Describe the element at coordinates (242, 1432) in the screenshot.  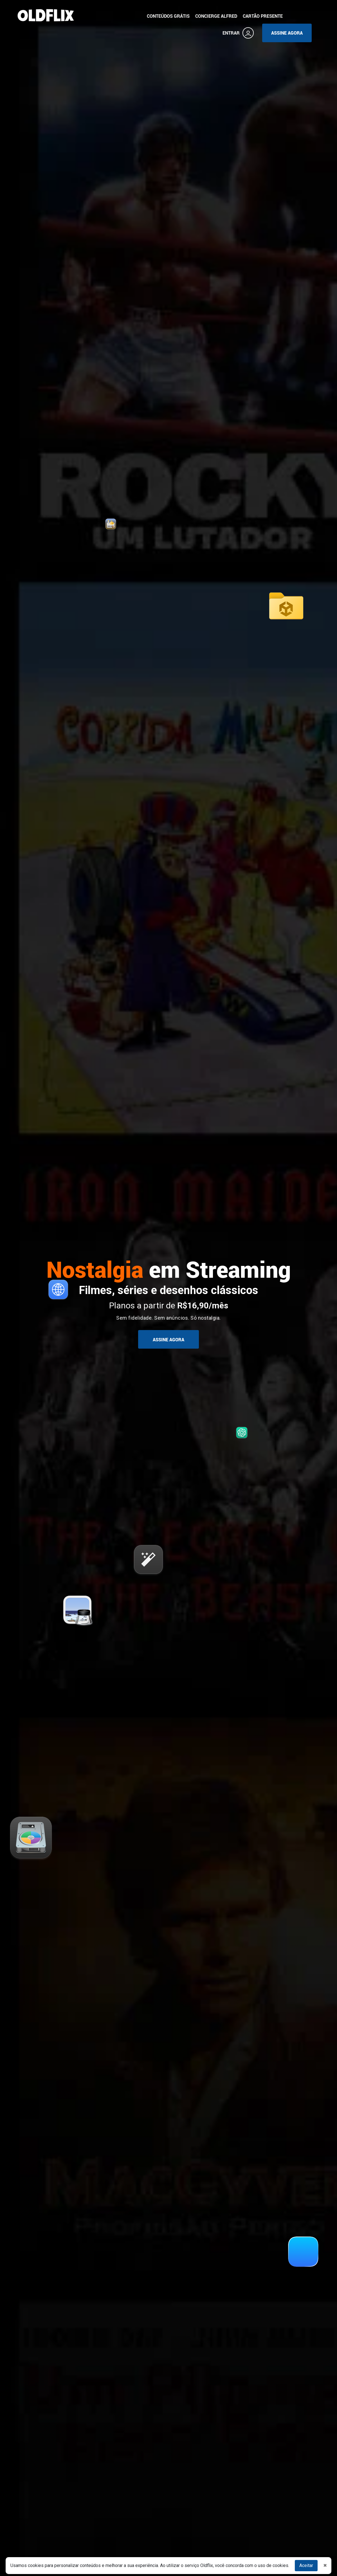
I see `open ChatGPT app` at that location.